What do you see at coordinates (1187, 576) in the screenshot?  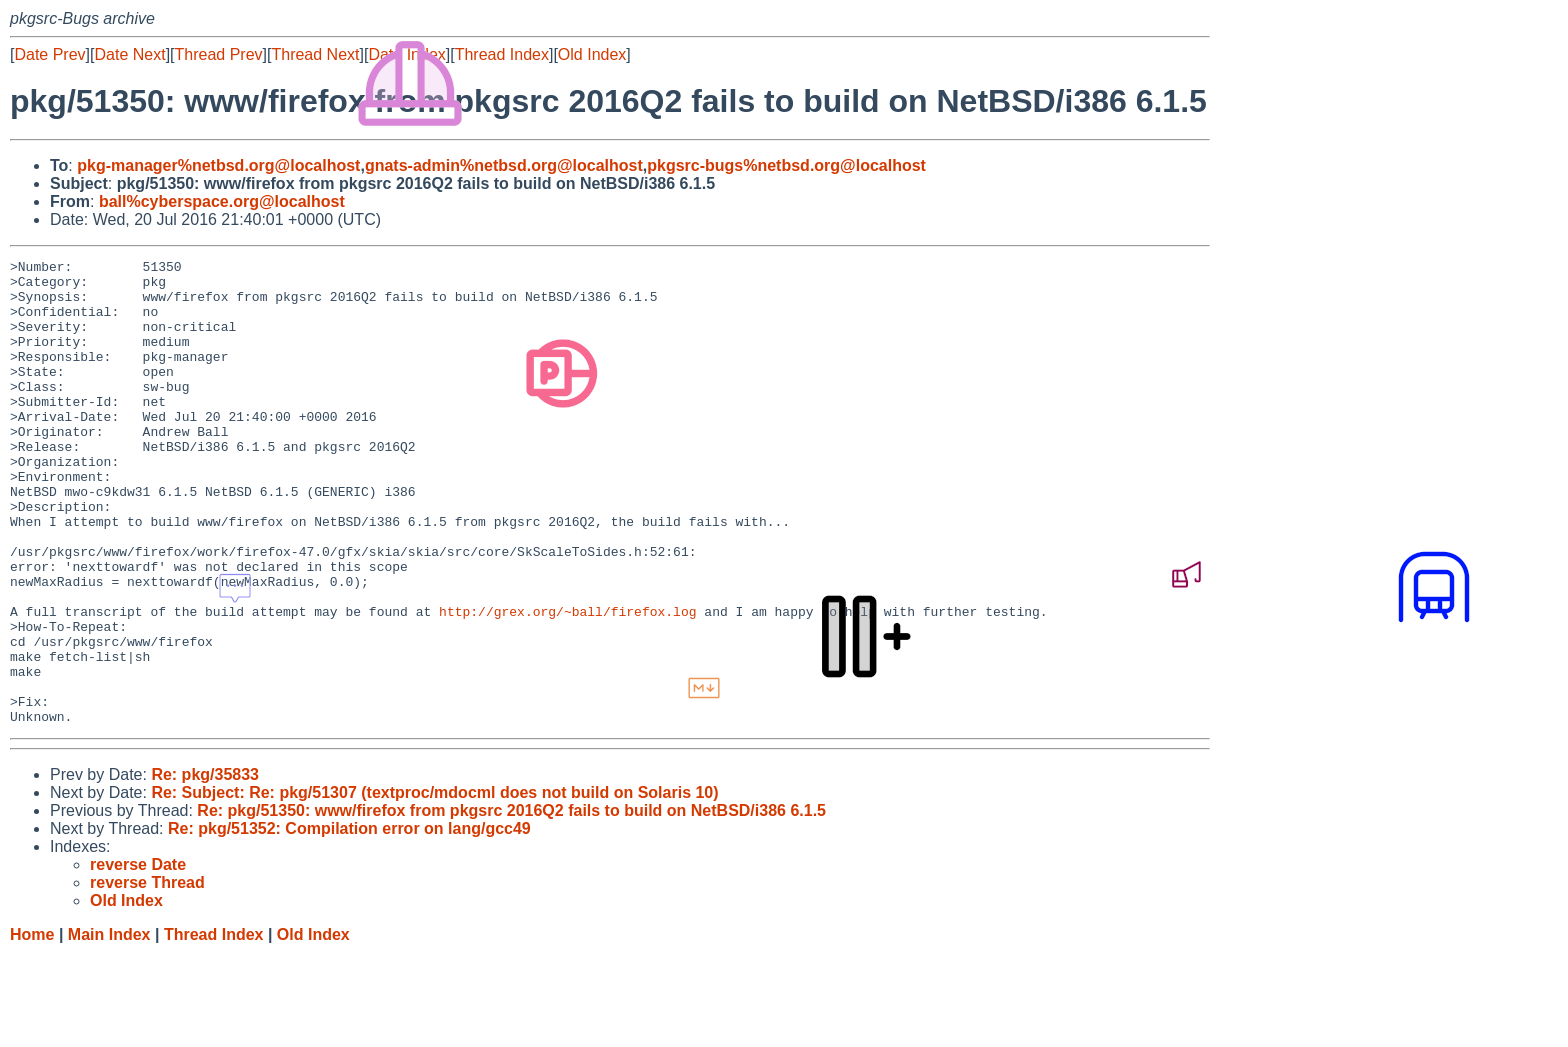 I see `construction or building in progress` at bounding box center [1187, 576].